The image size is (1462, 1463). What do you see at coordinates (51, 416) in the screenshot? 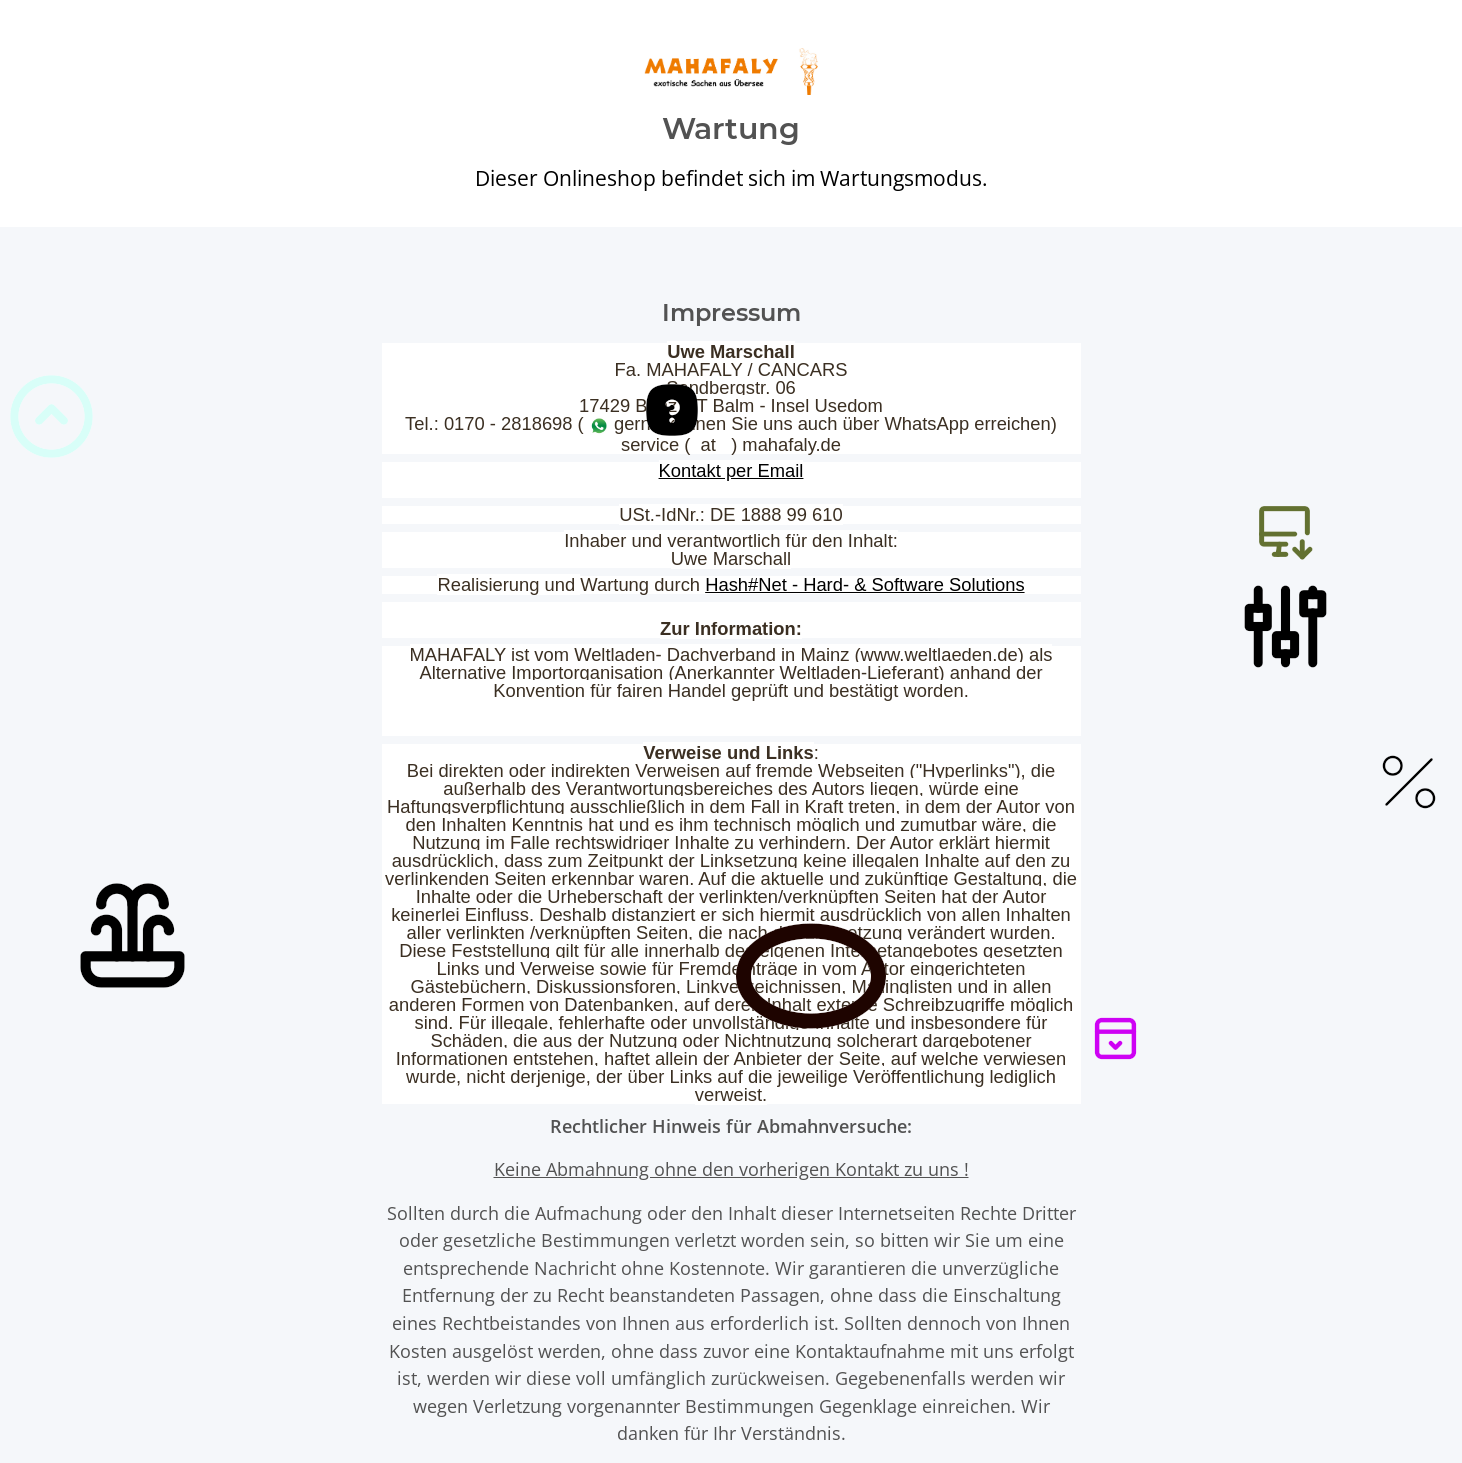
I see `scroll to top of page` at bounding box center [51, 416].